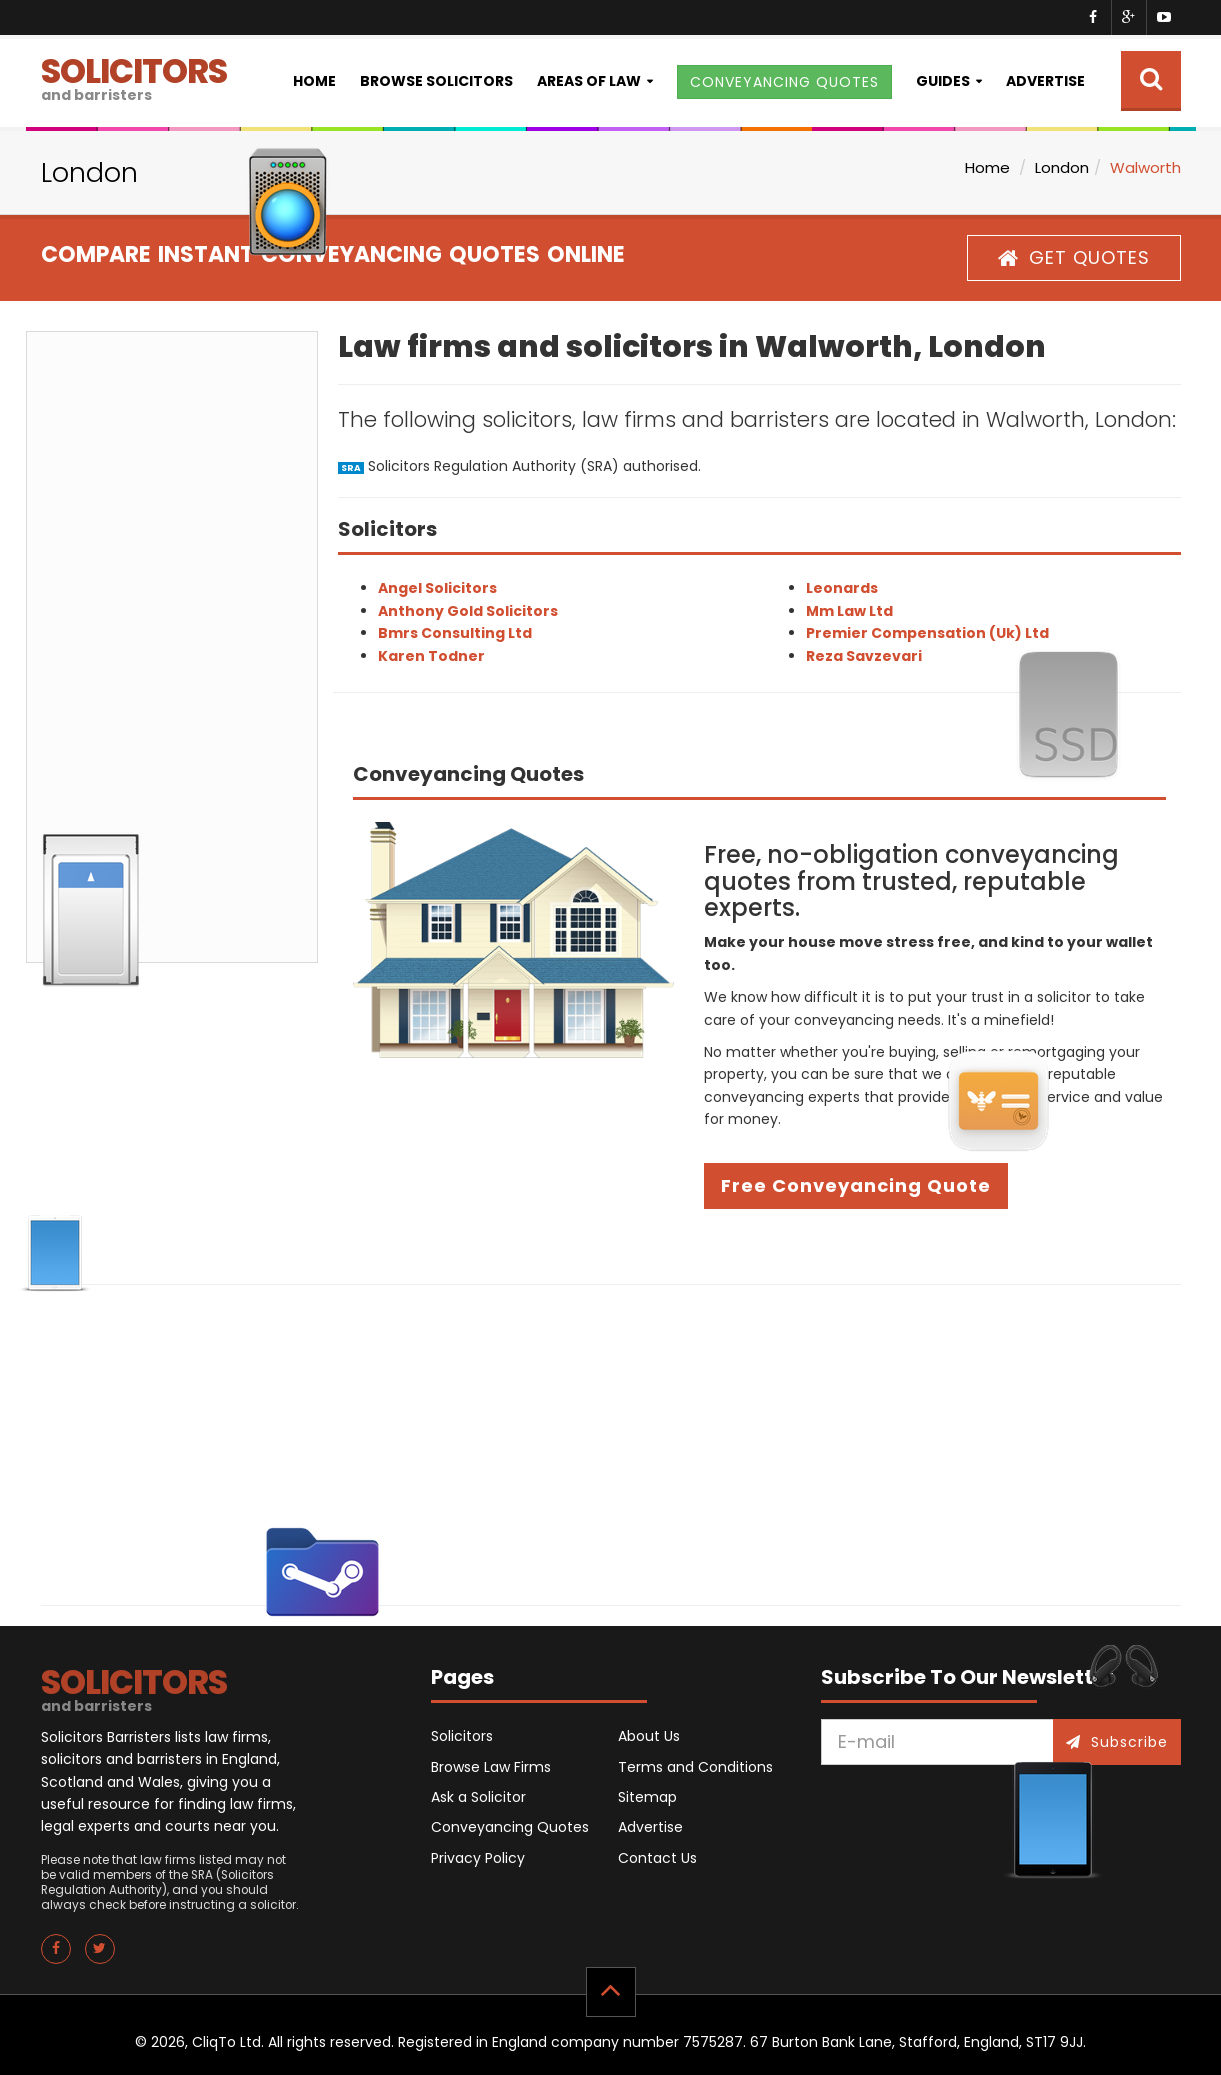 This screenshot has width=1221, height=2075. I want to click on connect beats wireless earbuds via bluetooth, so click(1123, 1668).